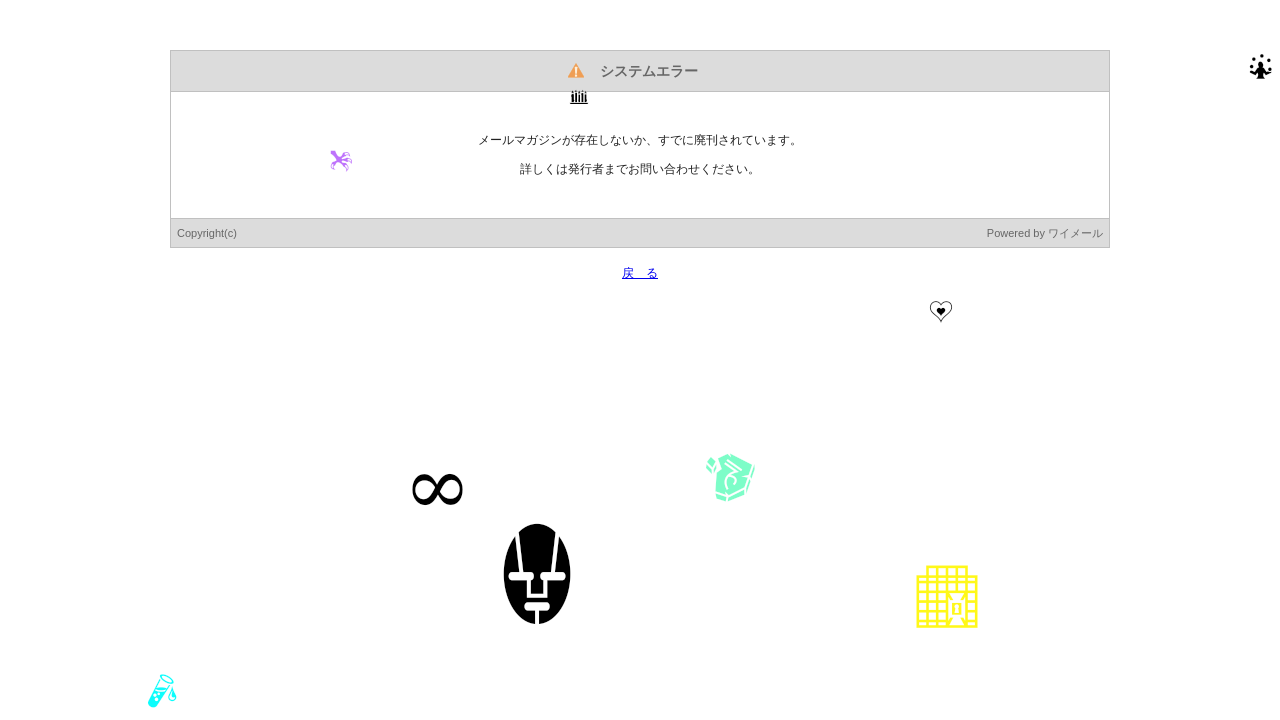 The height and width of the screenshot is (720, 1280). I want to click on select a beast or creature class in a game, so click(341, 161).